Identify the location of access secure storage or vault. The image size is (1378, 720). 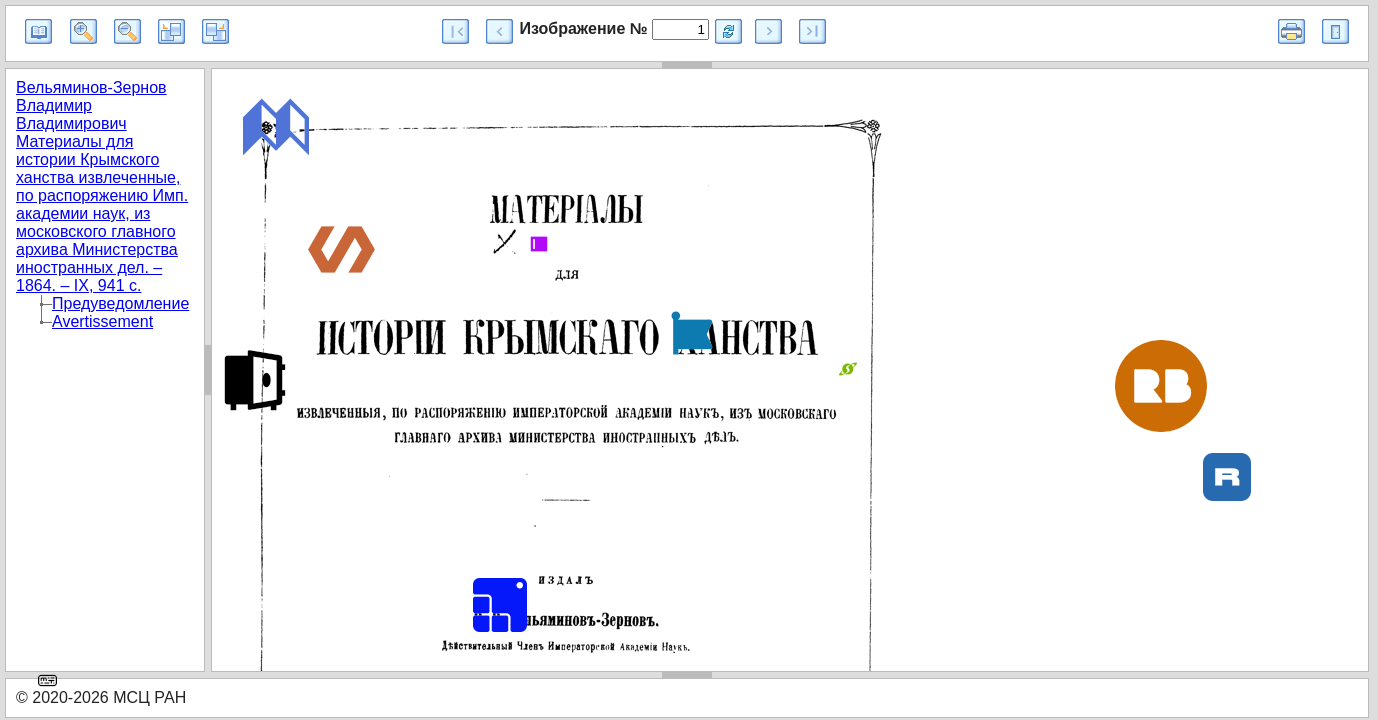
(253, 381).